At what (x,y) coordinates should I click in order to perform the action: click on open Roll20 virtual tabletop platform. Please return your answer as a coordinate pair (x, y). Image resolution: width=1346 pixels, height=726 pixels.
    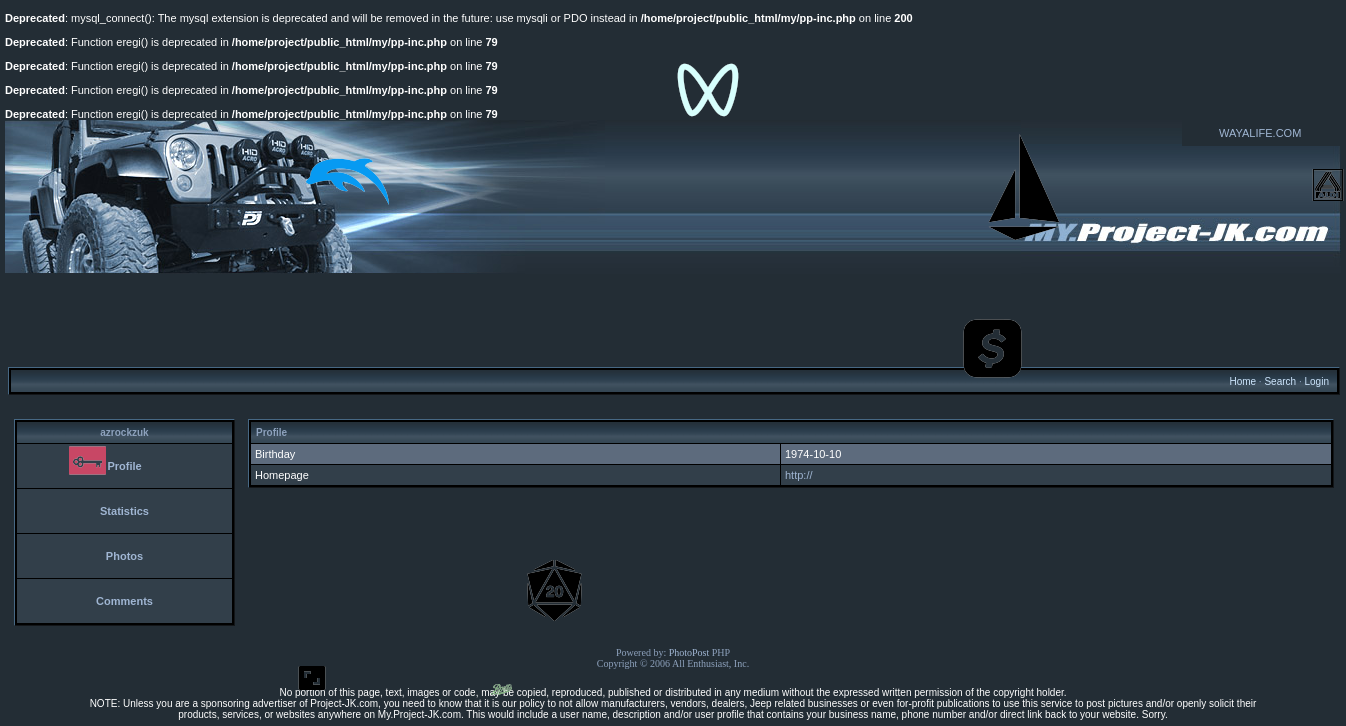
    Looking at the image, I should click on (554, 590).